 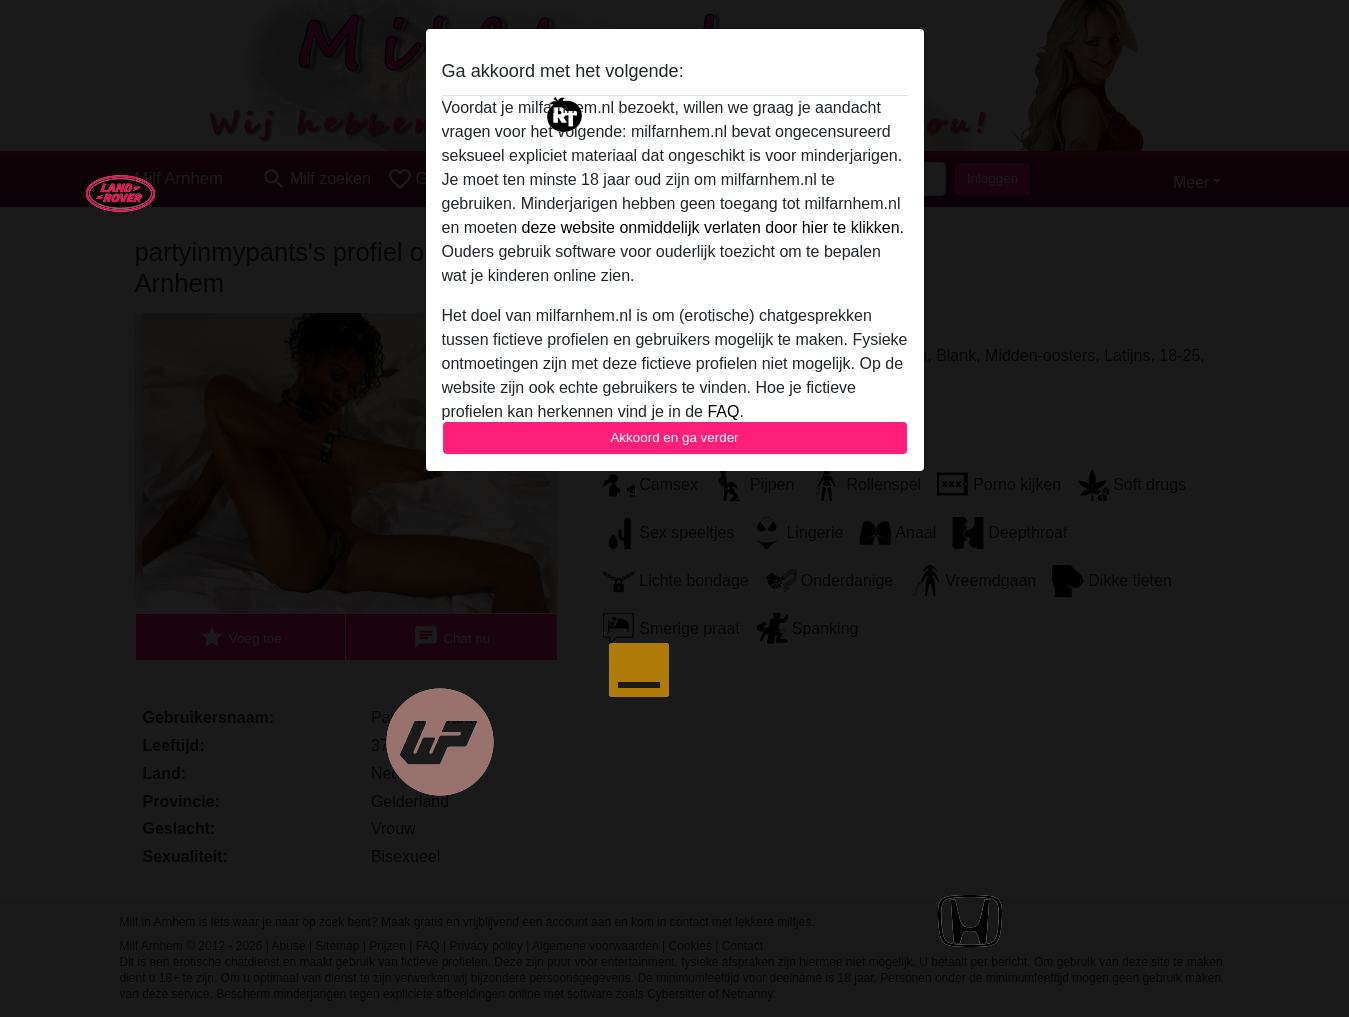 What do you see at coordinates (639, 670) in the screenshot?
I see `switch to bottom panel layout` at bounding box center [639, 670].